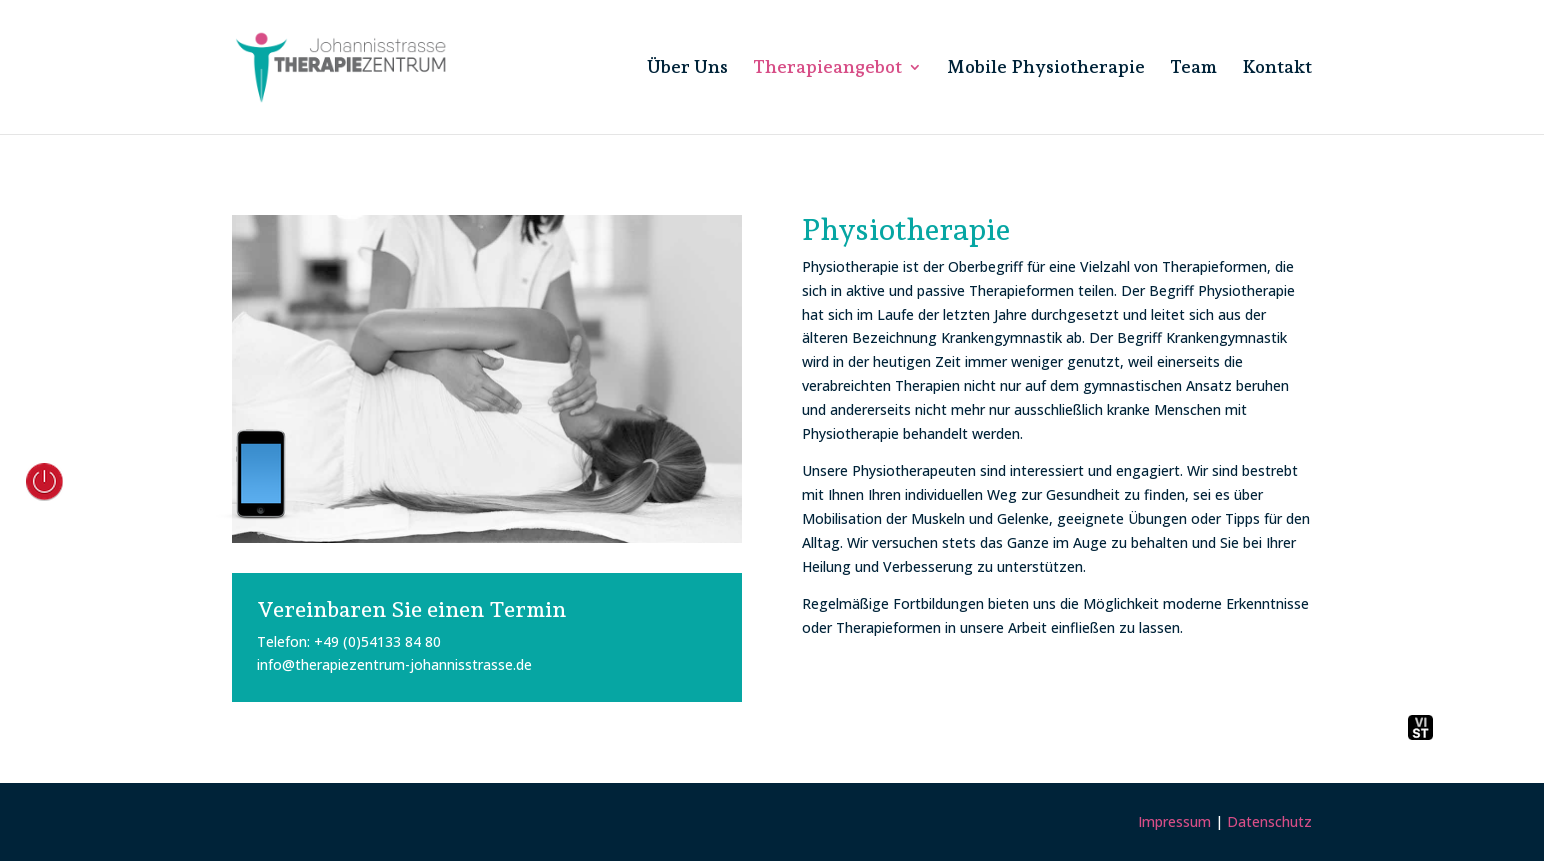 The height and width of the screenshot is (861, 1544). I want to click on vietnamese input method - simple telex keyboard, so click(1420, 727).